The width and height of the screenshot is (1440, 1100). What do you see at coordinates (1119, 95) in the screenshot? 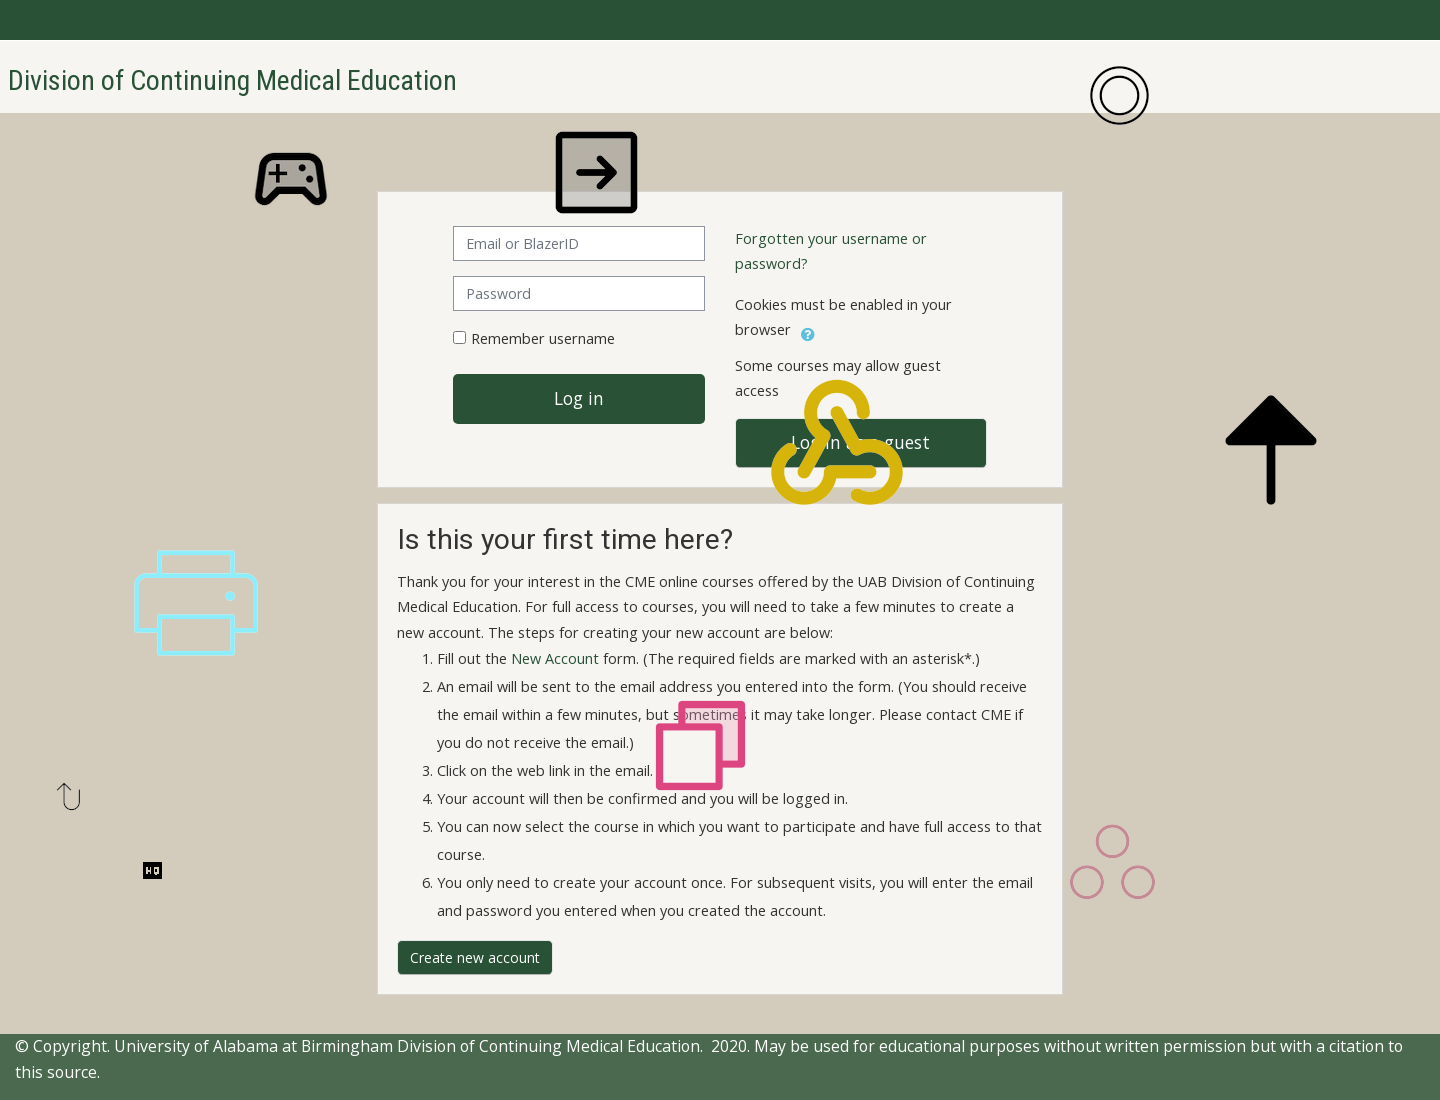
I see `start recording audio or video` at bounding box center [1119, 95].